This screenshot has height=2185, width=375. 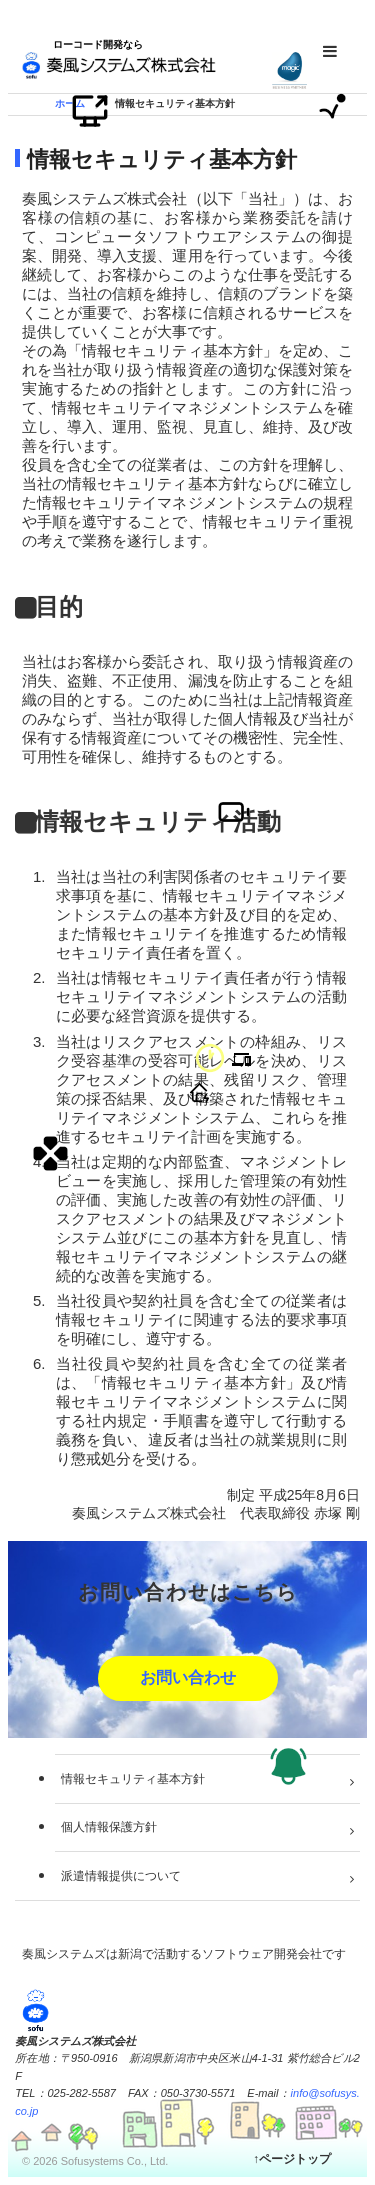 What do you see at coordinates (332, 105) in the screenshot?
I see `indicates a bounce or rebound animation to the right` at bounding box center [332, 105].